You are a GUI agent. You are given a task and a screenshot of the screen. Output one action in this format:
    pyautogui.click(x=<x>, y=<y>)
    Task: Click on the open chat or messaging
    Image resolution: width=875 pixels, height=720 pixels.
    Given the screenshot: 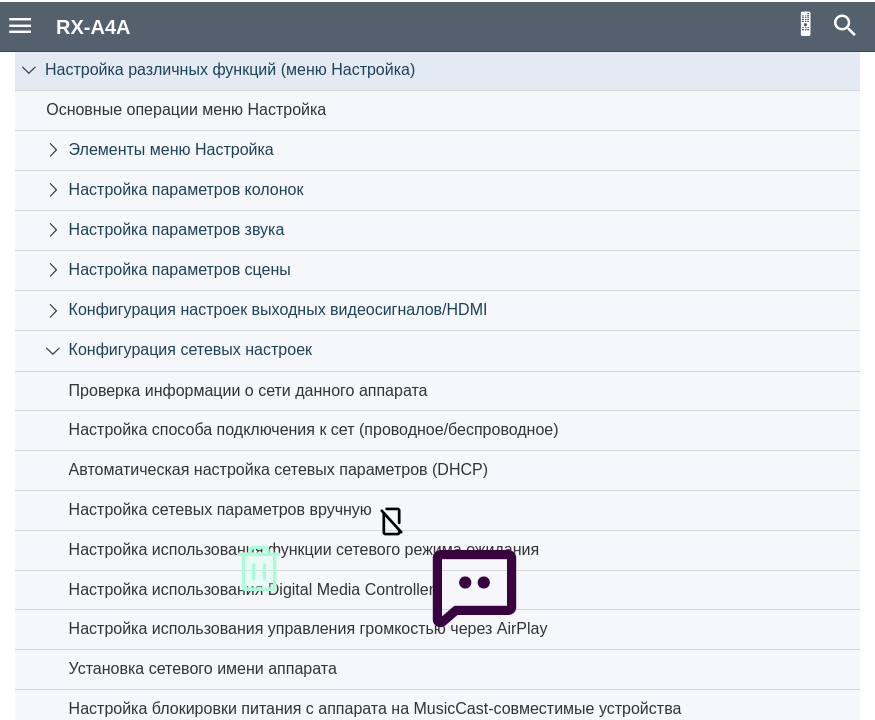 What is the action you would take?
    pyautogui.click(x=474, y=582)
    